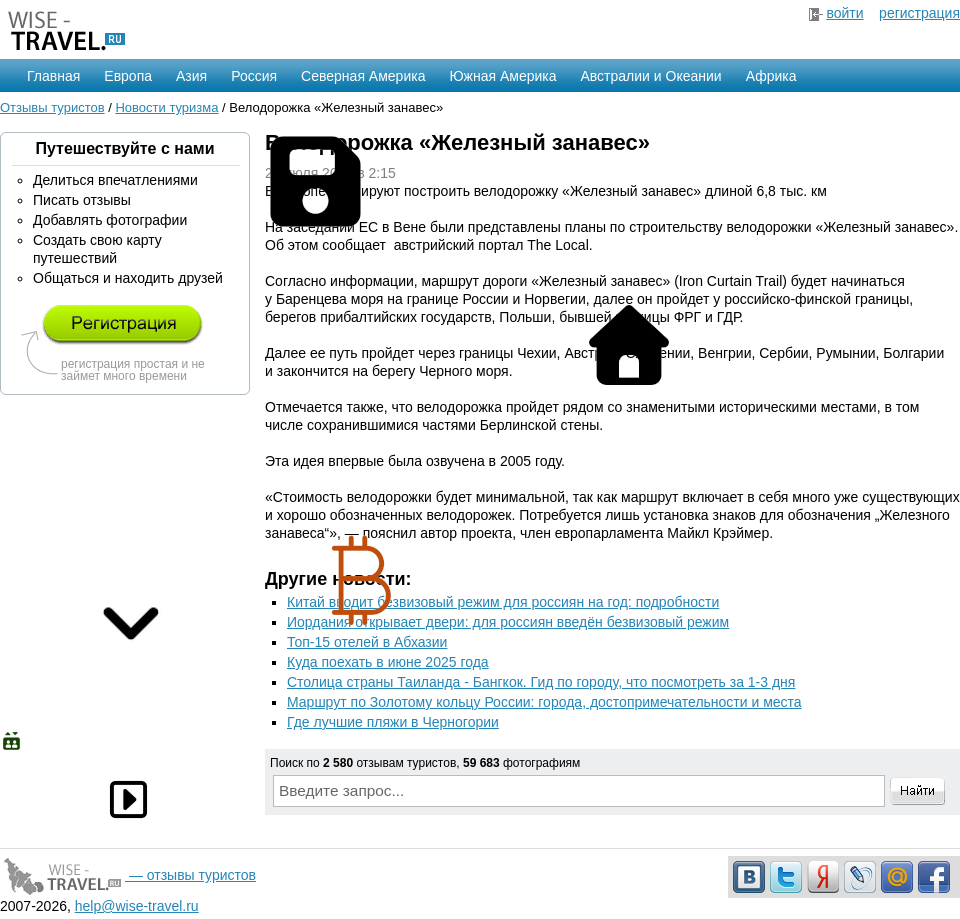 This screenshot has height=919, width=960. I want to click on expand a collapsed section or menu, so click(131, 622).